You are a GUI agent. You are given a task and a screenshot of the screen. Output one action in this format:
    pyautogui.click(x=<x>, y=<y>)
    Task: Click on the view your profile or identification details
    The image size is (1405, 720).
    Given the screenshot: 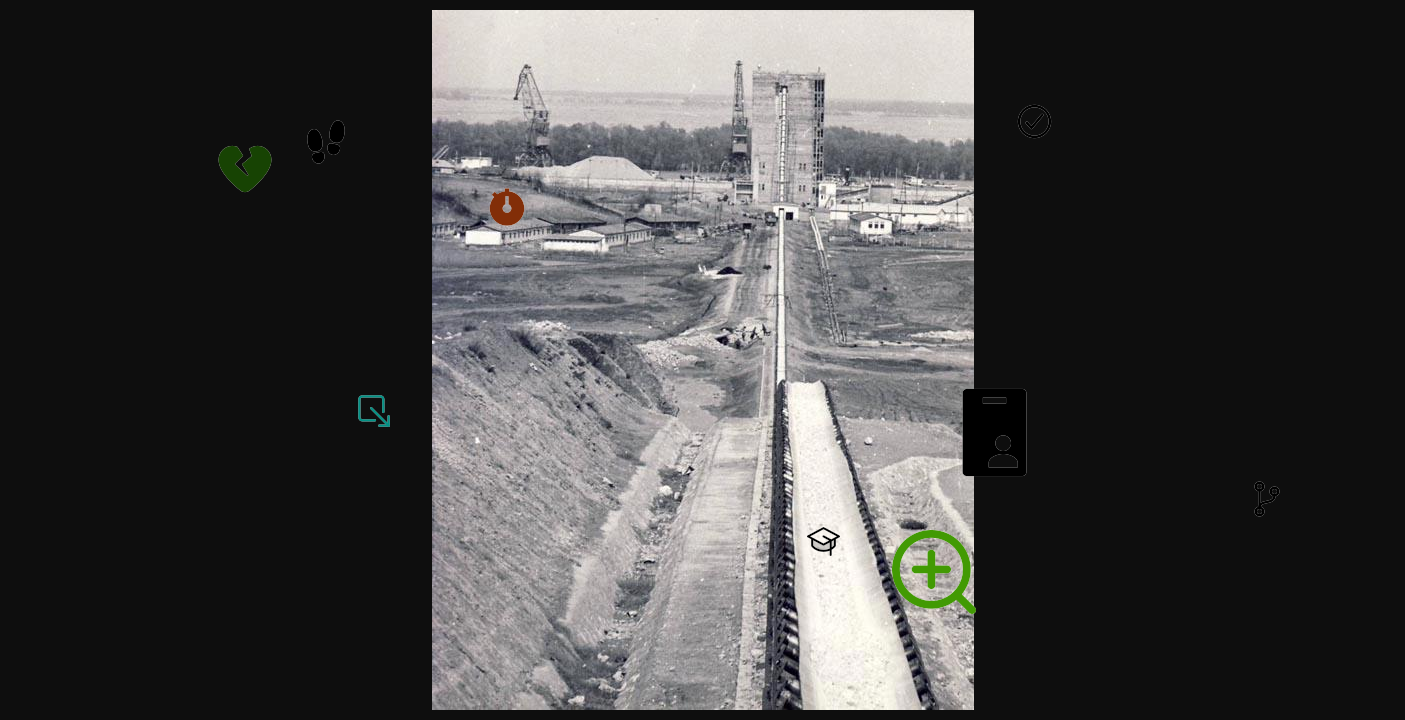 What is the action you would take?
    pyautogui.click(x=994, y=432)
    